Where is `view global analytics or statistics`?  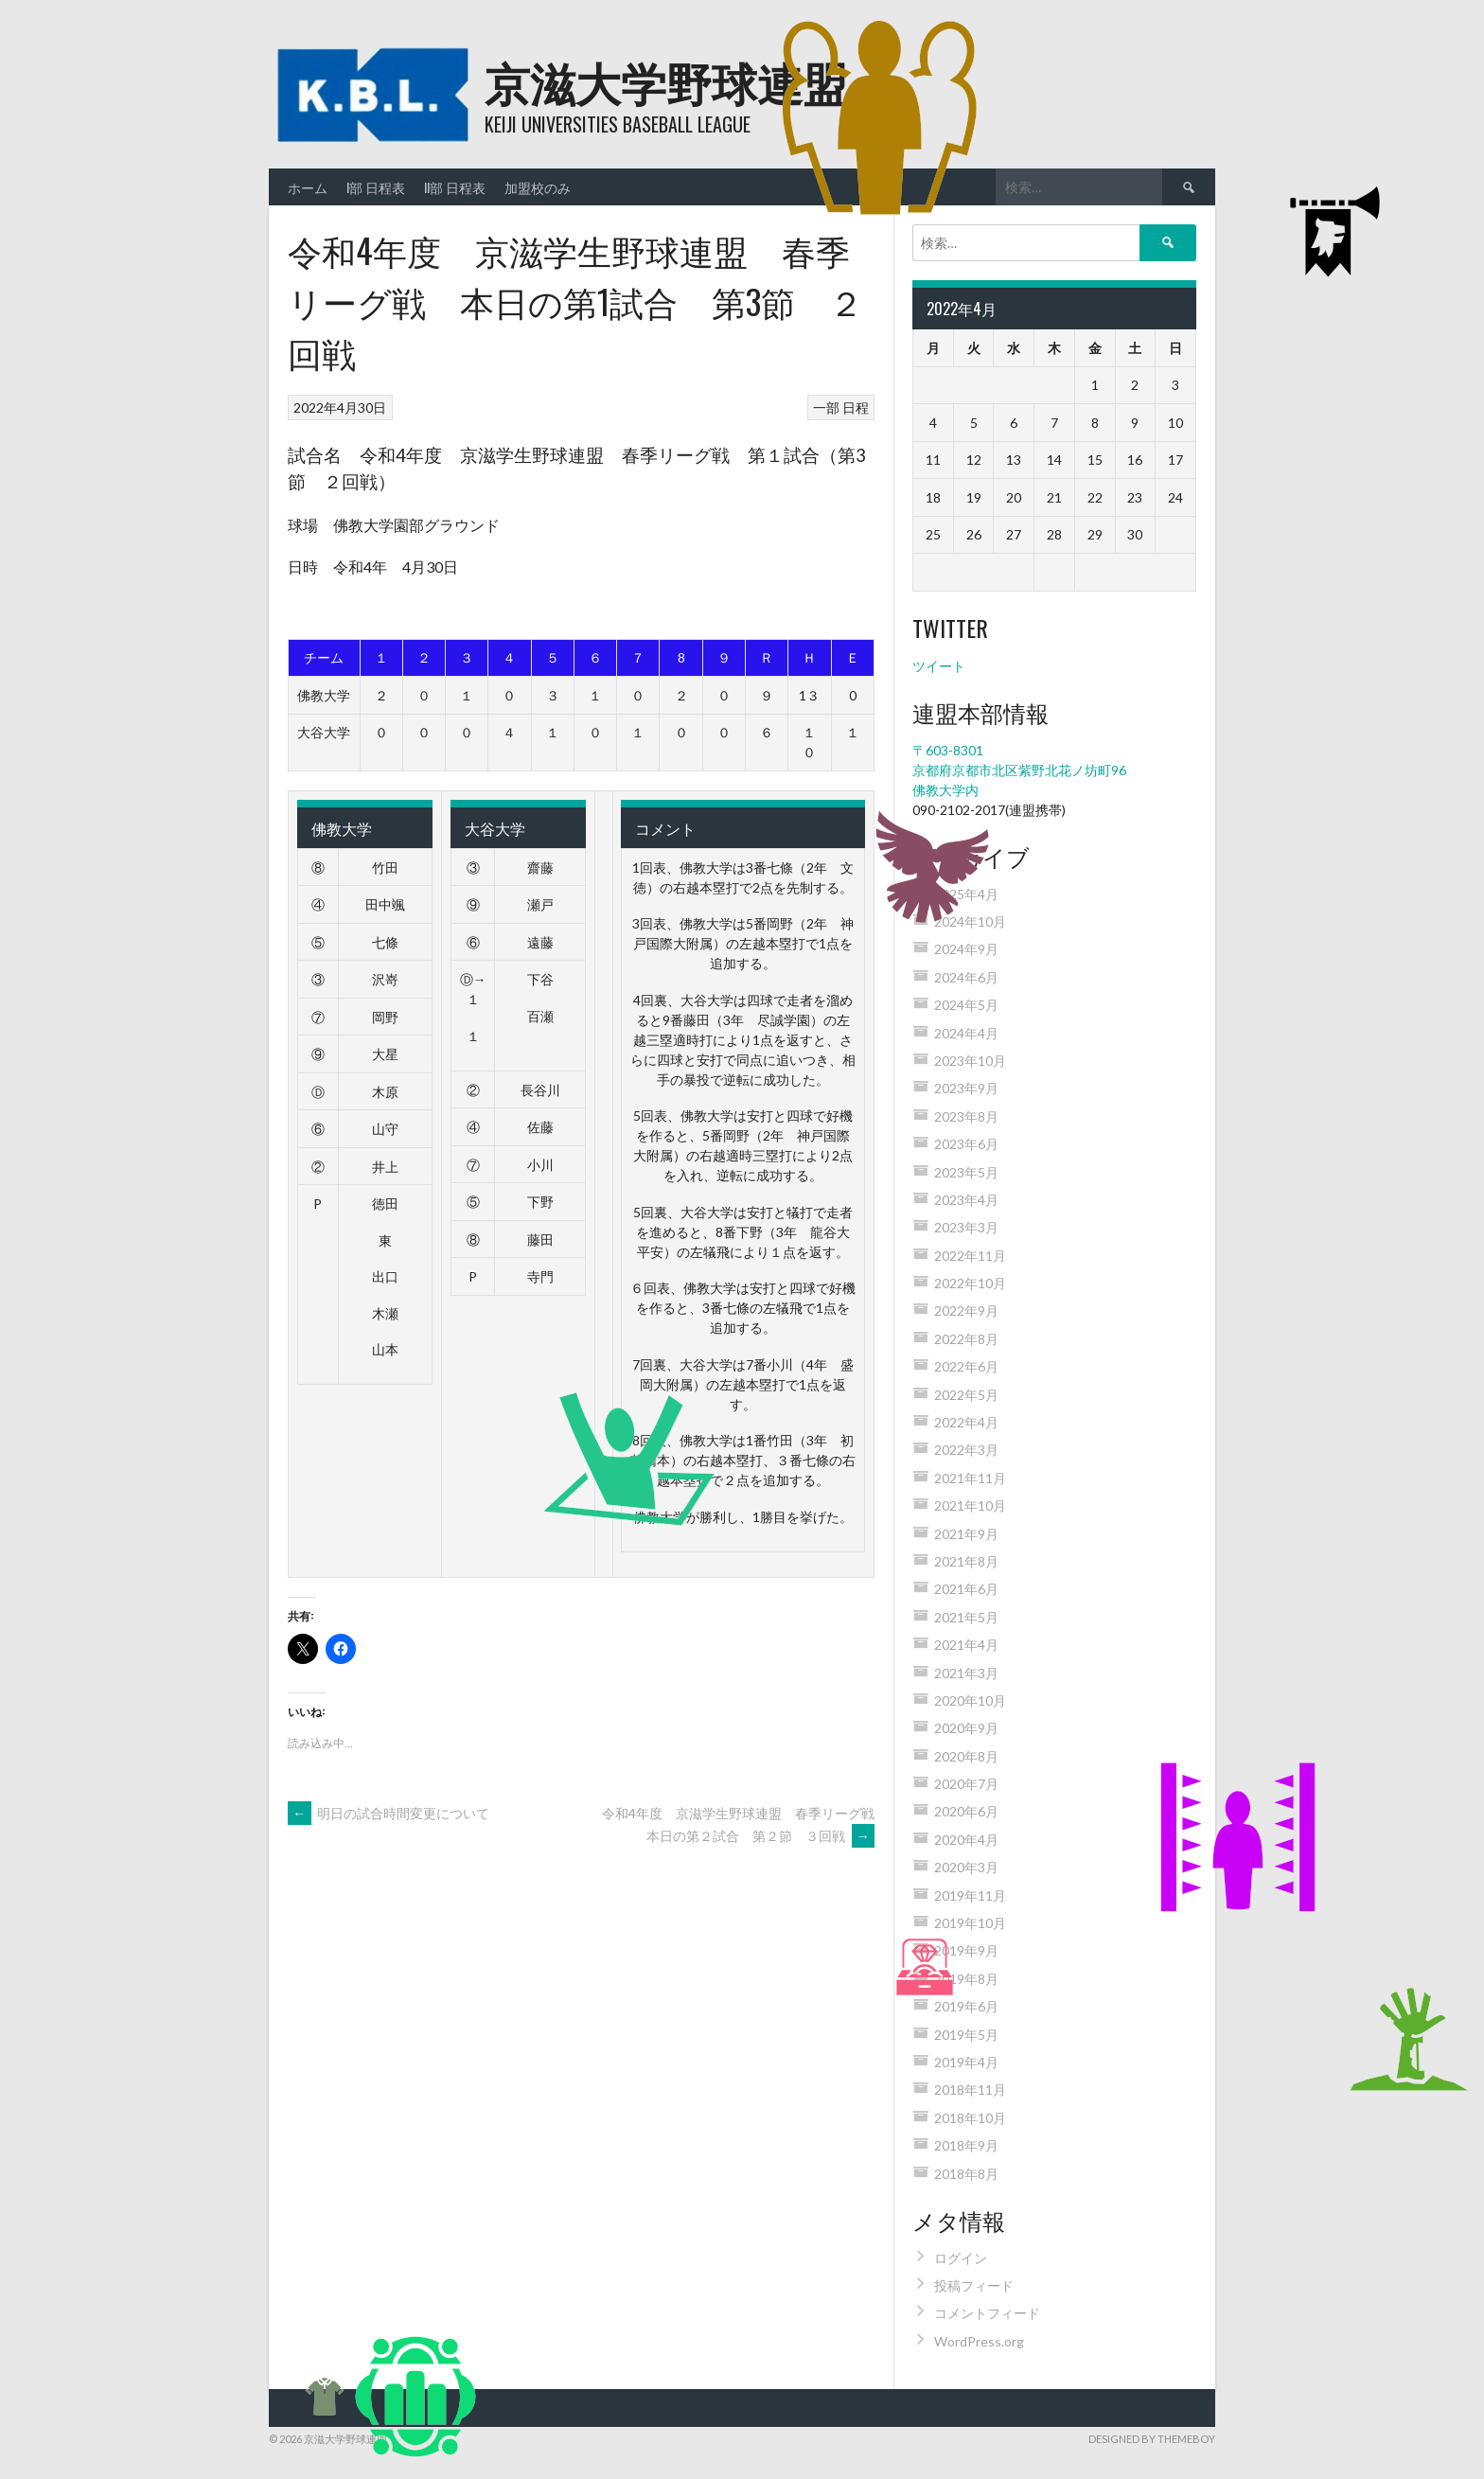 view global analytics or statistics is located at coordinates (415, 2397).